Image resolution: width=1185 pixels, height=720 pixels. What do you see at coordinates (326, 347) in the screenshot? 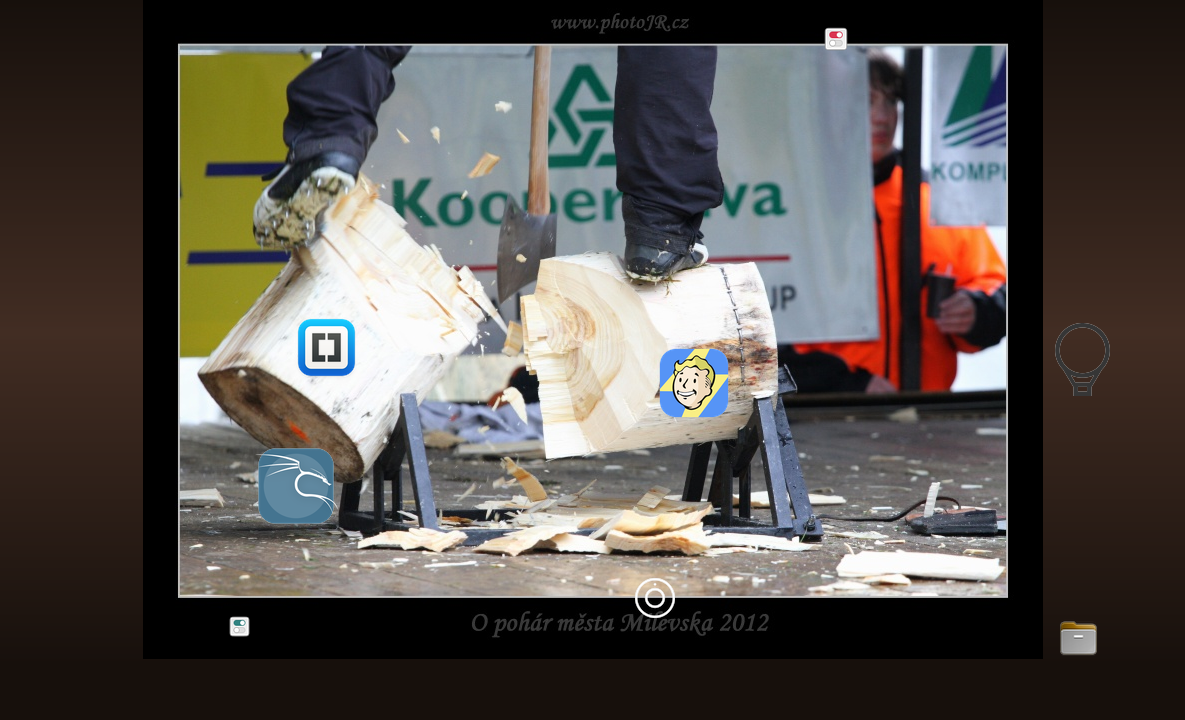
I see `open brackets code editor` at bounding box center [326, 347].